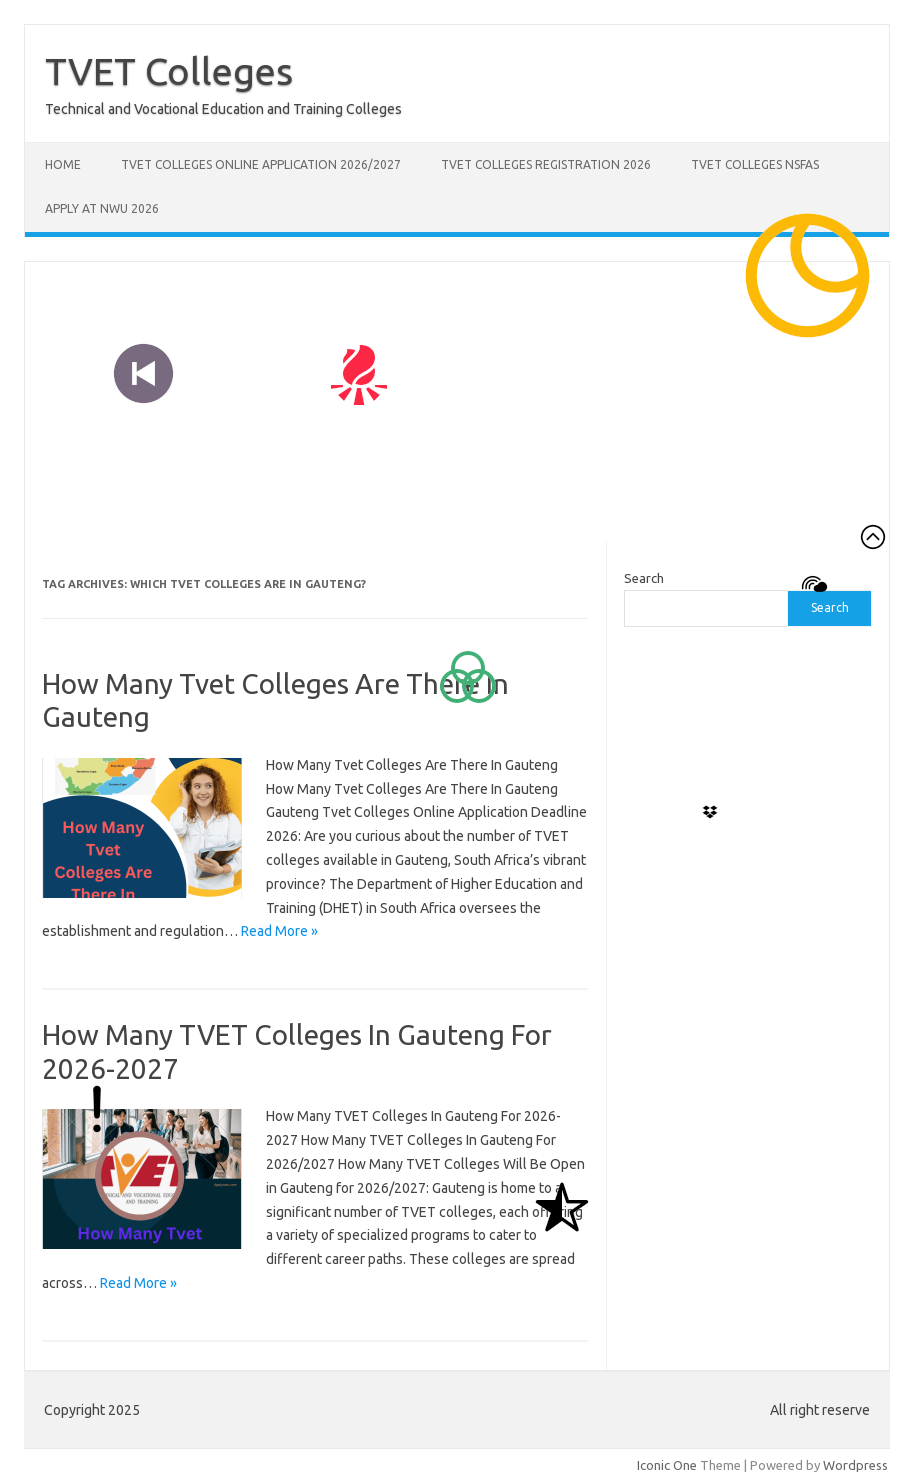  Describe the element at coordinates (143, 373) in the screenshot. I see `skip to previous track` at that location.